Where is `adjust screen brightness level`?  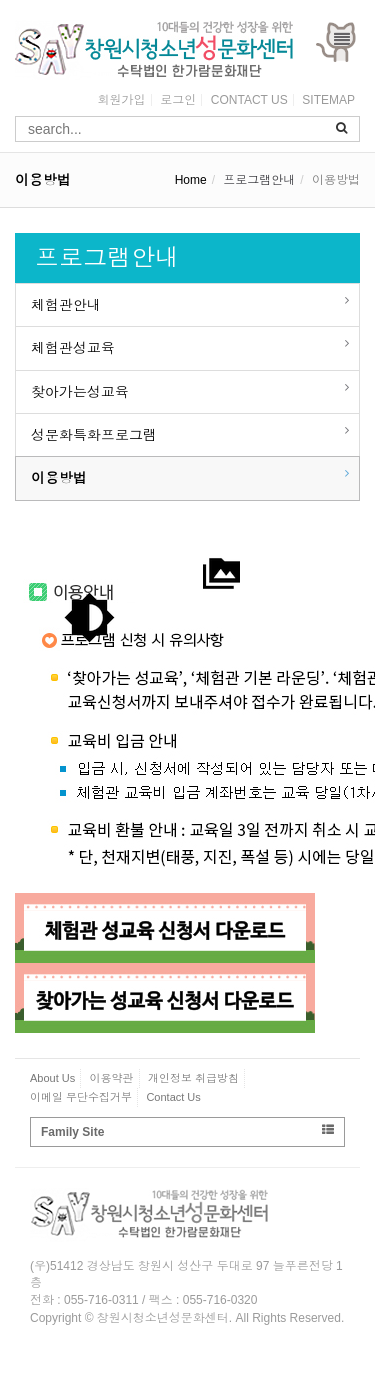
adjust screen brightness level is located at coordinates (89, 617).